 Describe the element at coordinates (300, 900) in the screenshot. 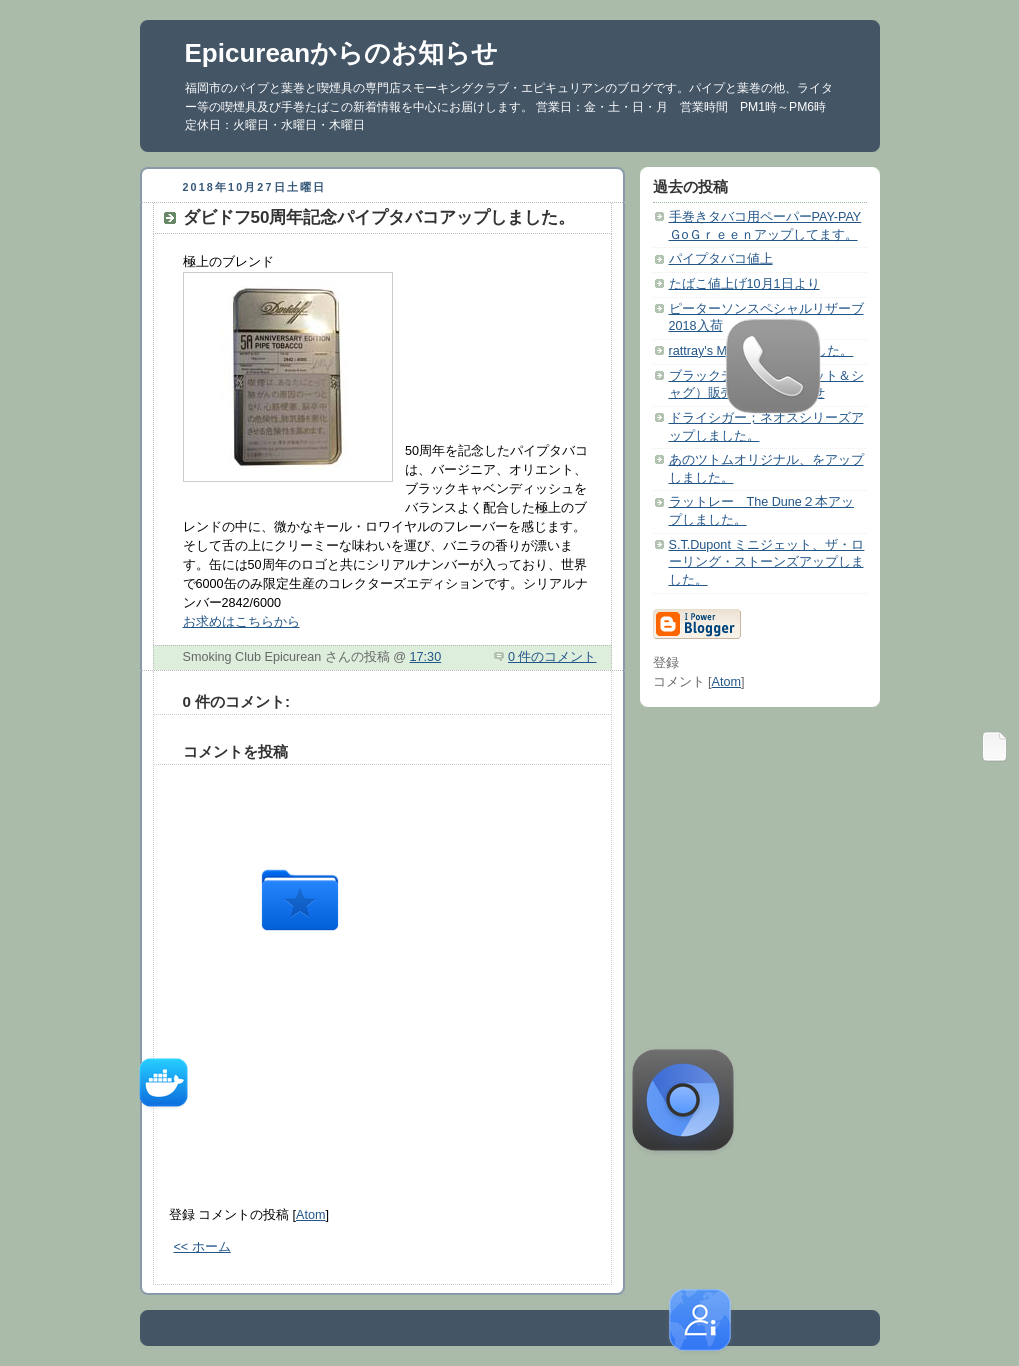

I see `access bookmarked or favorite files` at that location.